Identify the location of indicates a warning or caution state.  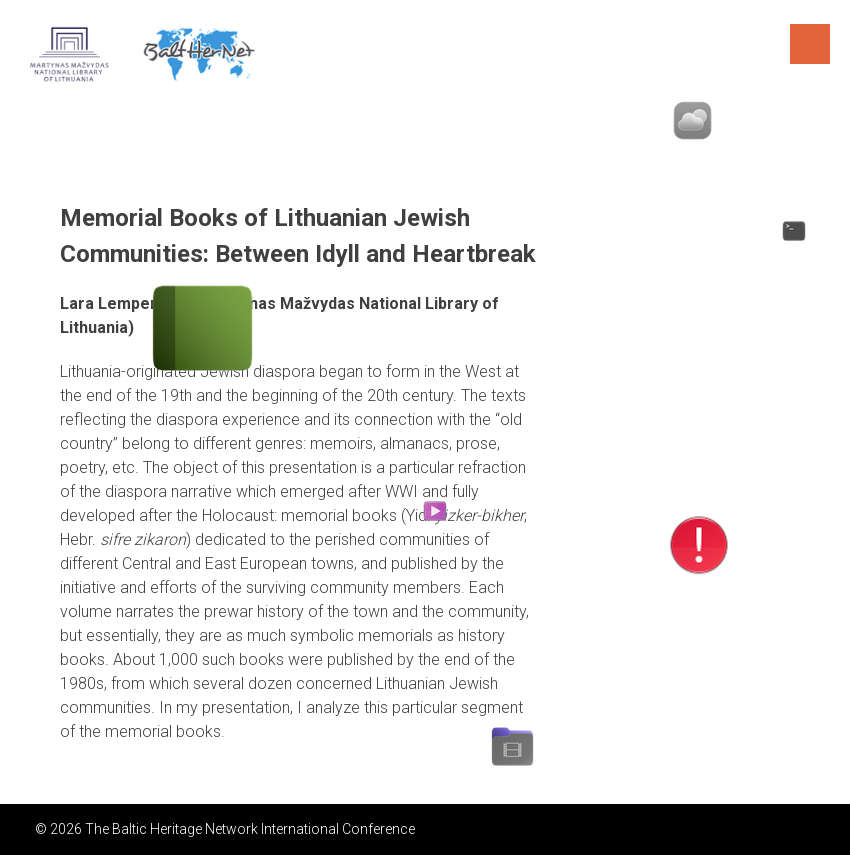
(699, 545).